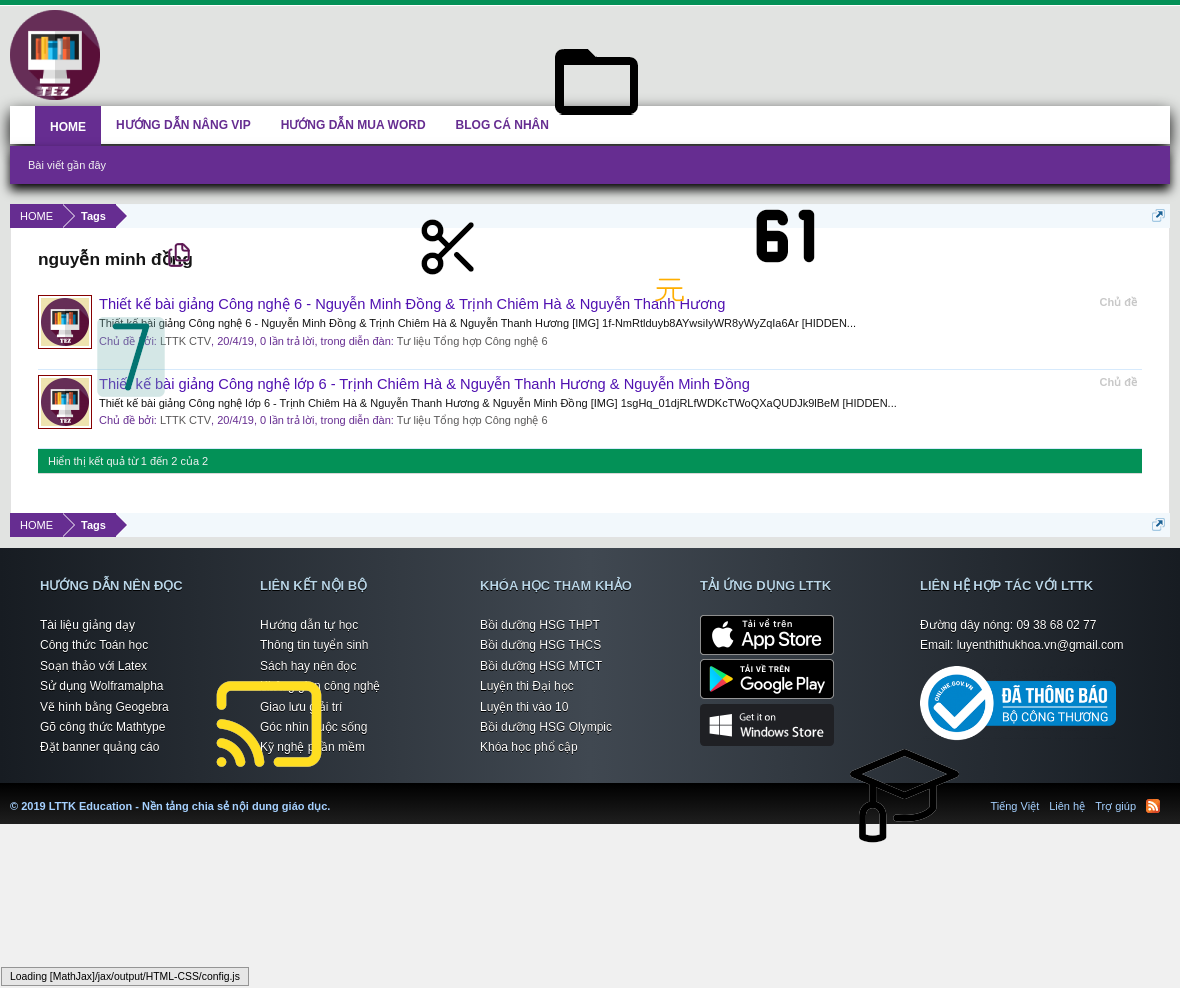  Describe the element at coordinates (449, 247) in the screenshot. I see `cut selected content` at that location.